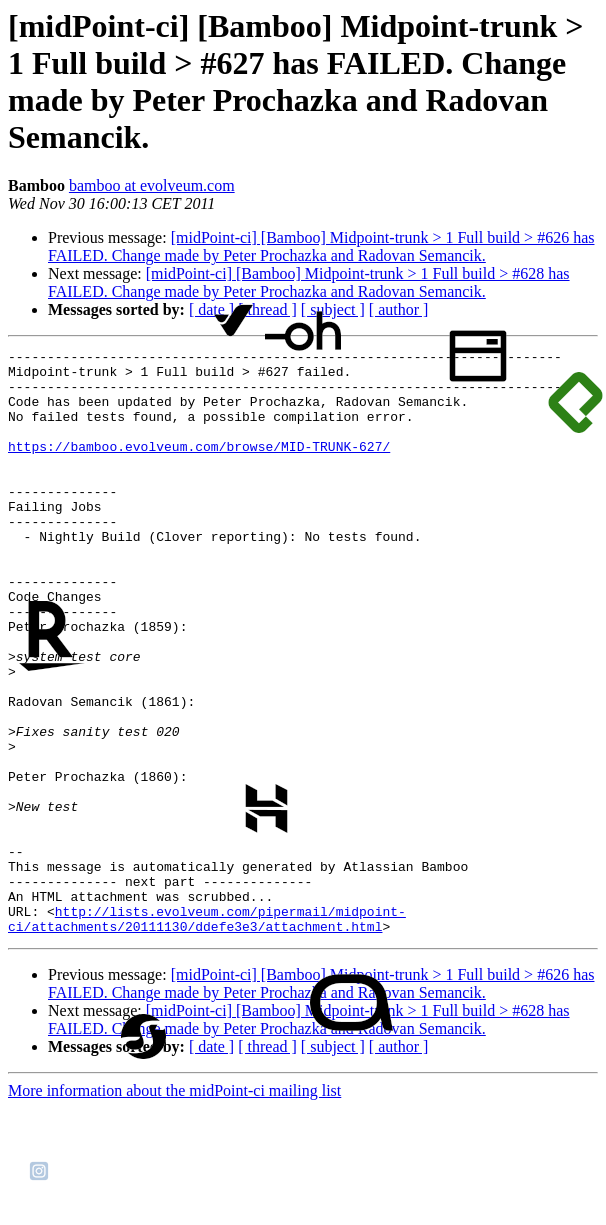 Image resolution: width=606 pixels, height=1225 pixels. I want to click on AbbVie pharmaceutical company logo, so click(351, 1002).